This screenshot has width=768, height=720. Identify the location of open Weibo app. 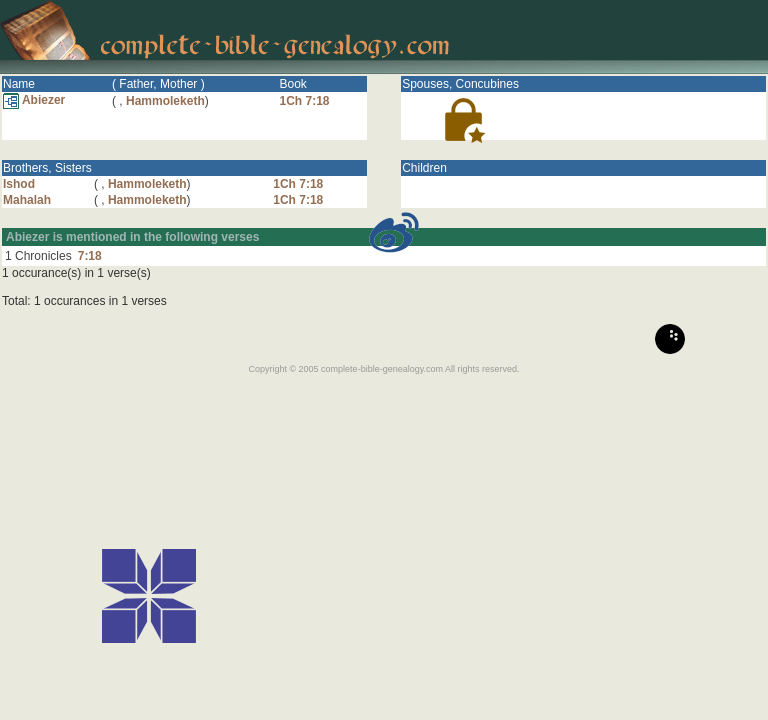
(394, 233).